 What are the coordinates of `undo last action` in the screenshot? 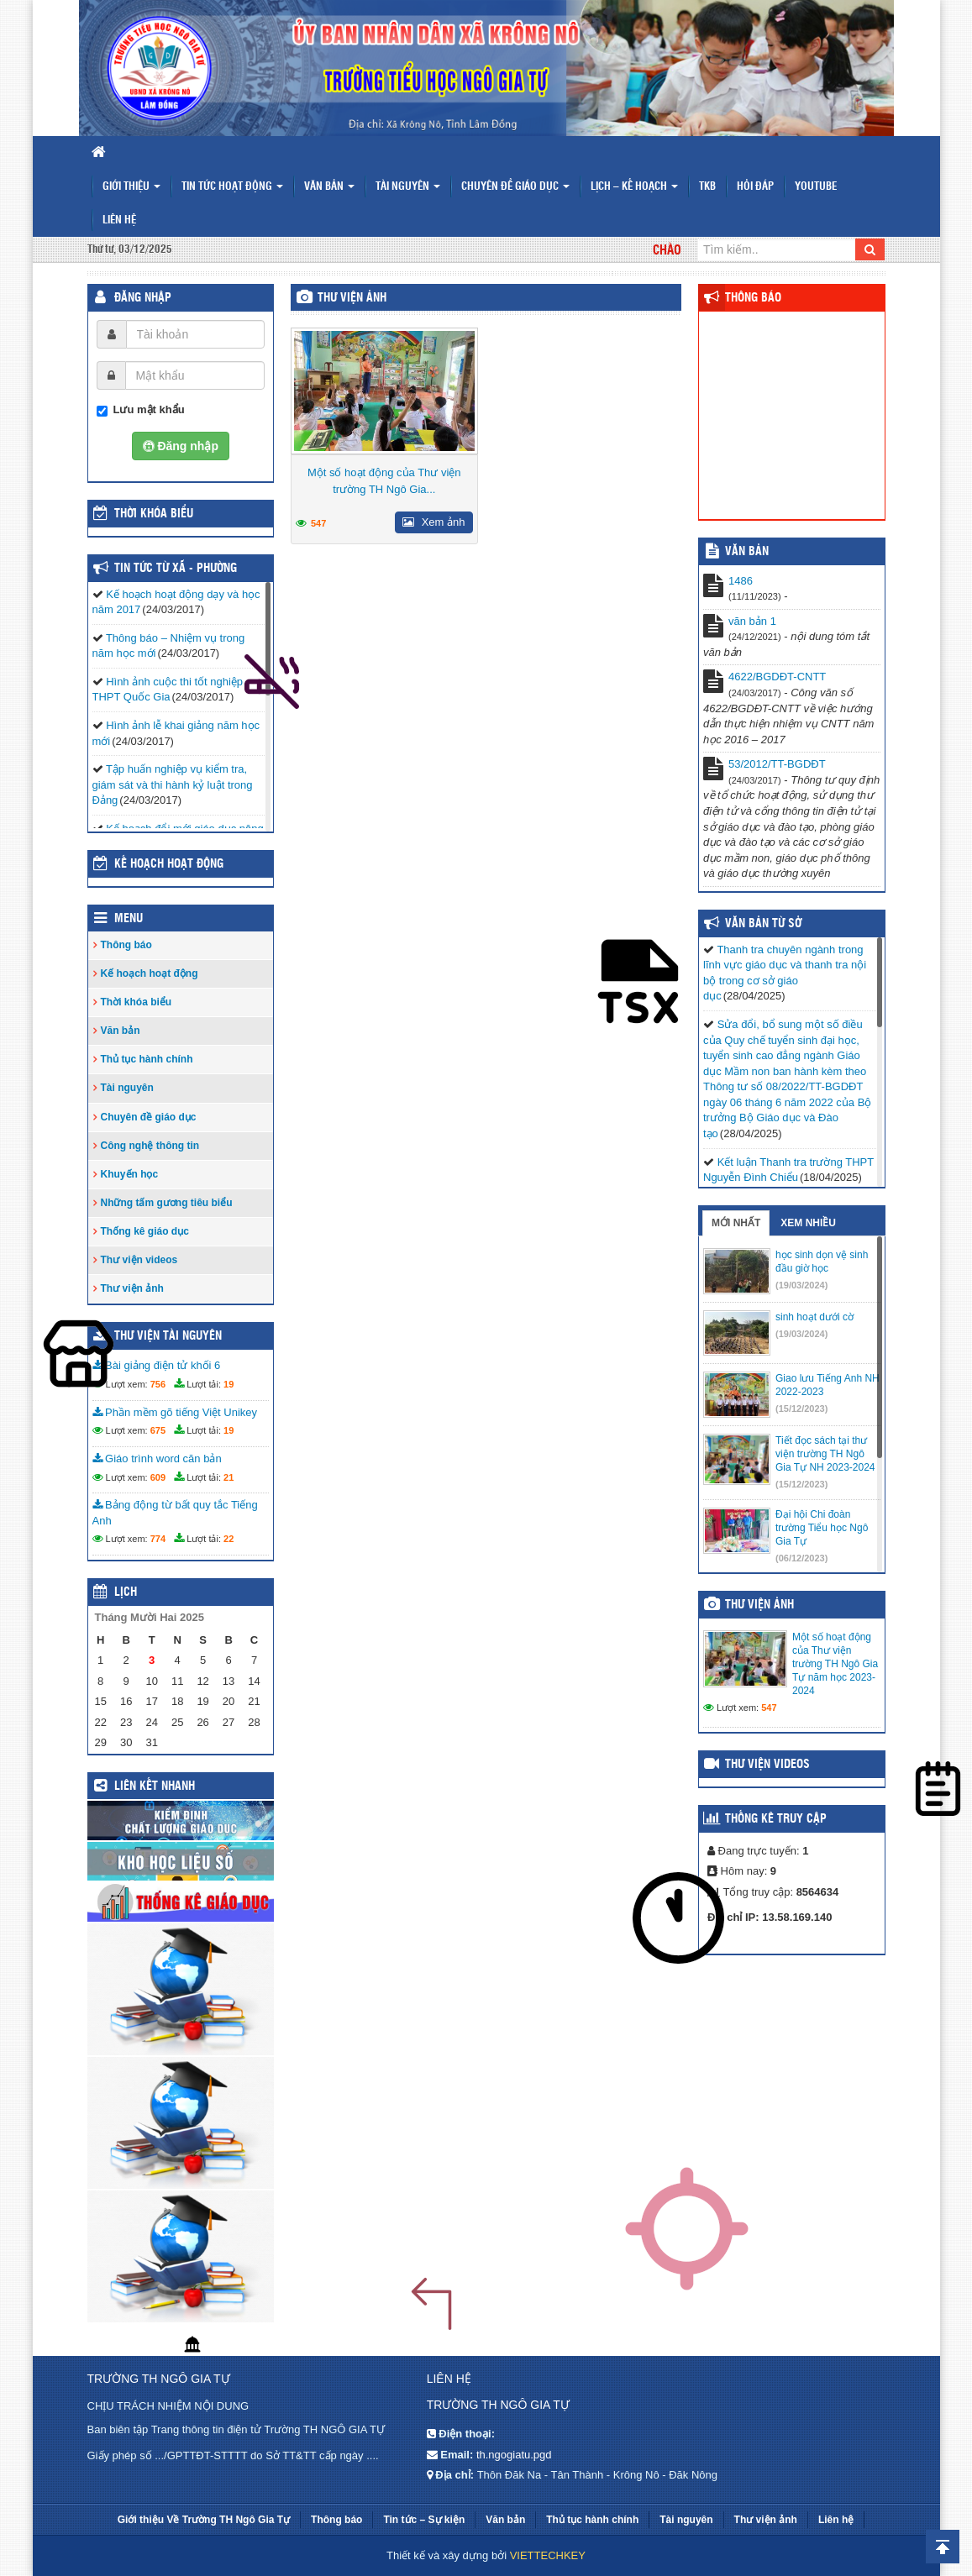 It's located at (433, 2304).